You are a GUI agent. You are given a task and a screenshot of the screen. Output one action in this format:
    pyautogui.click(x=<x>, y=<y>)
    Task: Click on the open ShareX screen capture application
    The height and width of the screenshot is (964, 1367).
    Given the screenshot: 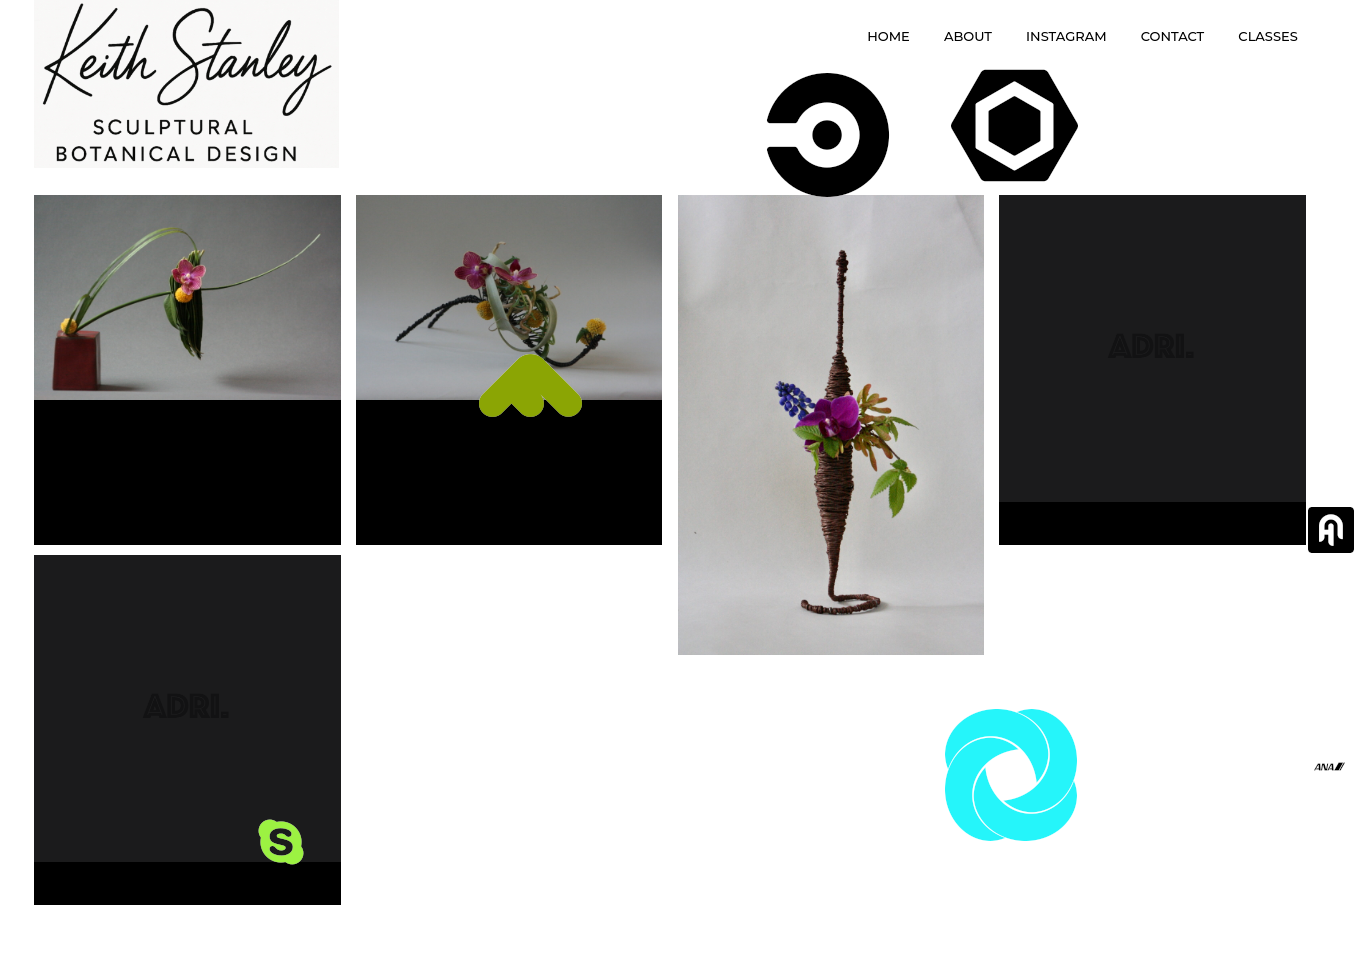 What is the action you would take?
    pyautogui.click(x=1011, y=775)
    